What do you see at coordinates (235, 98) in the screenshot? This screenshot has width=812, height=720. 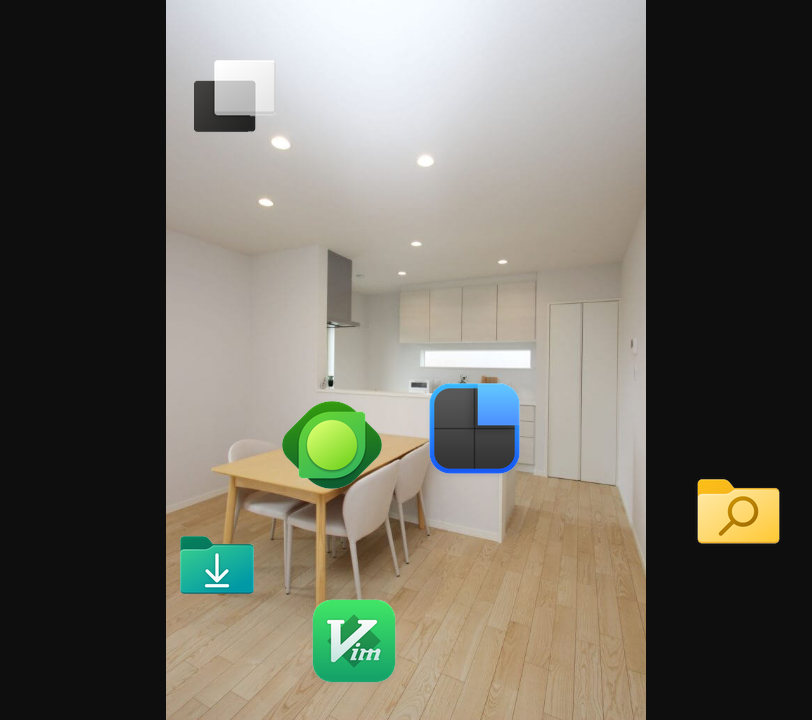 I see `open task view to see all open windows` at bounding box center [235, 98].